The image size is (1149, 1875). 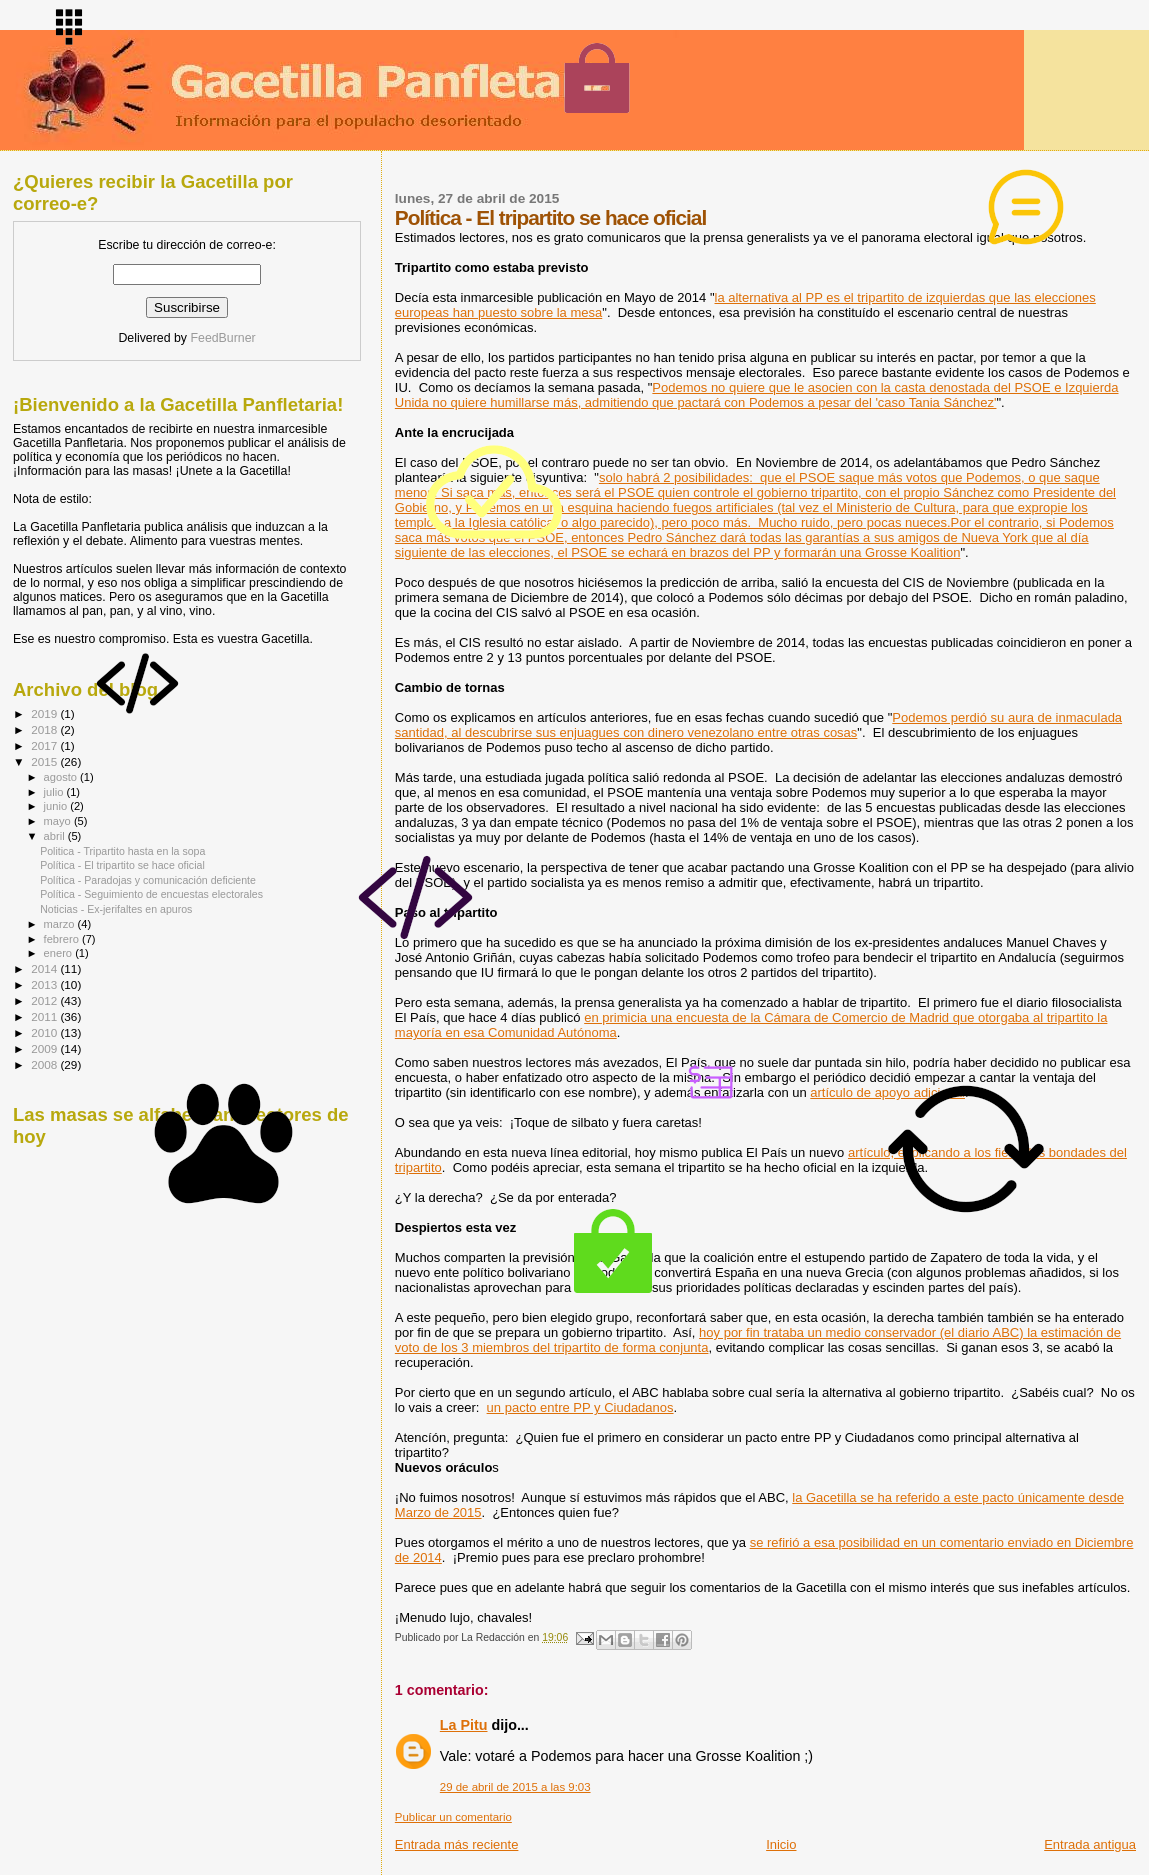 What do you see at coordinates (1026, 207) in the screenshot?
I see `open chat or messaging` at bounding box center [1026, 207].